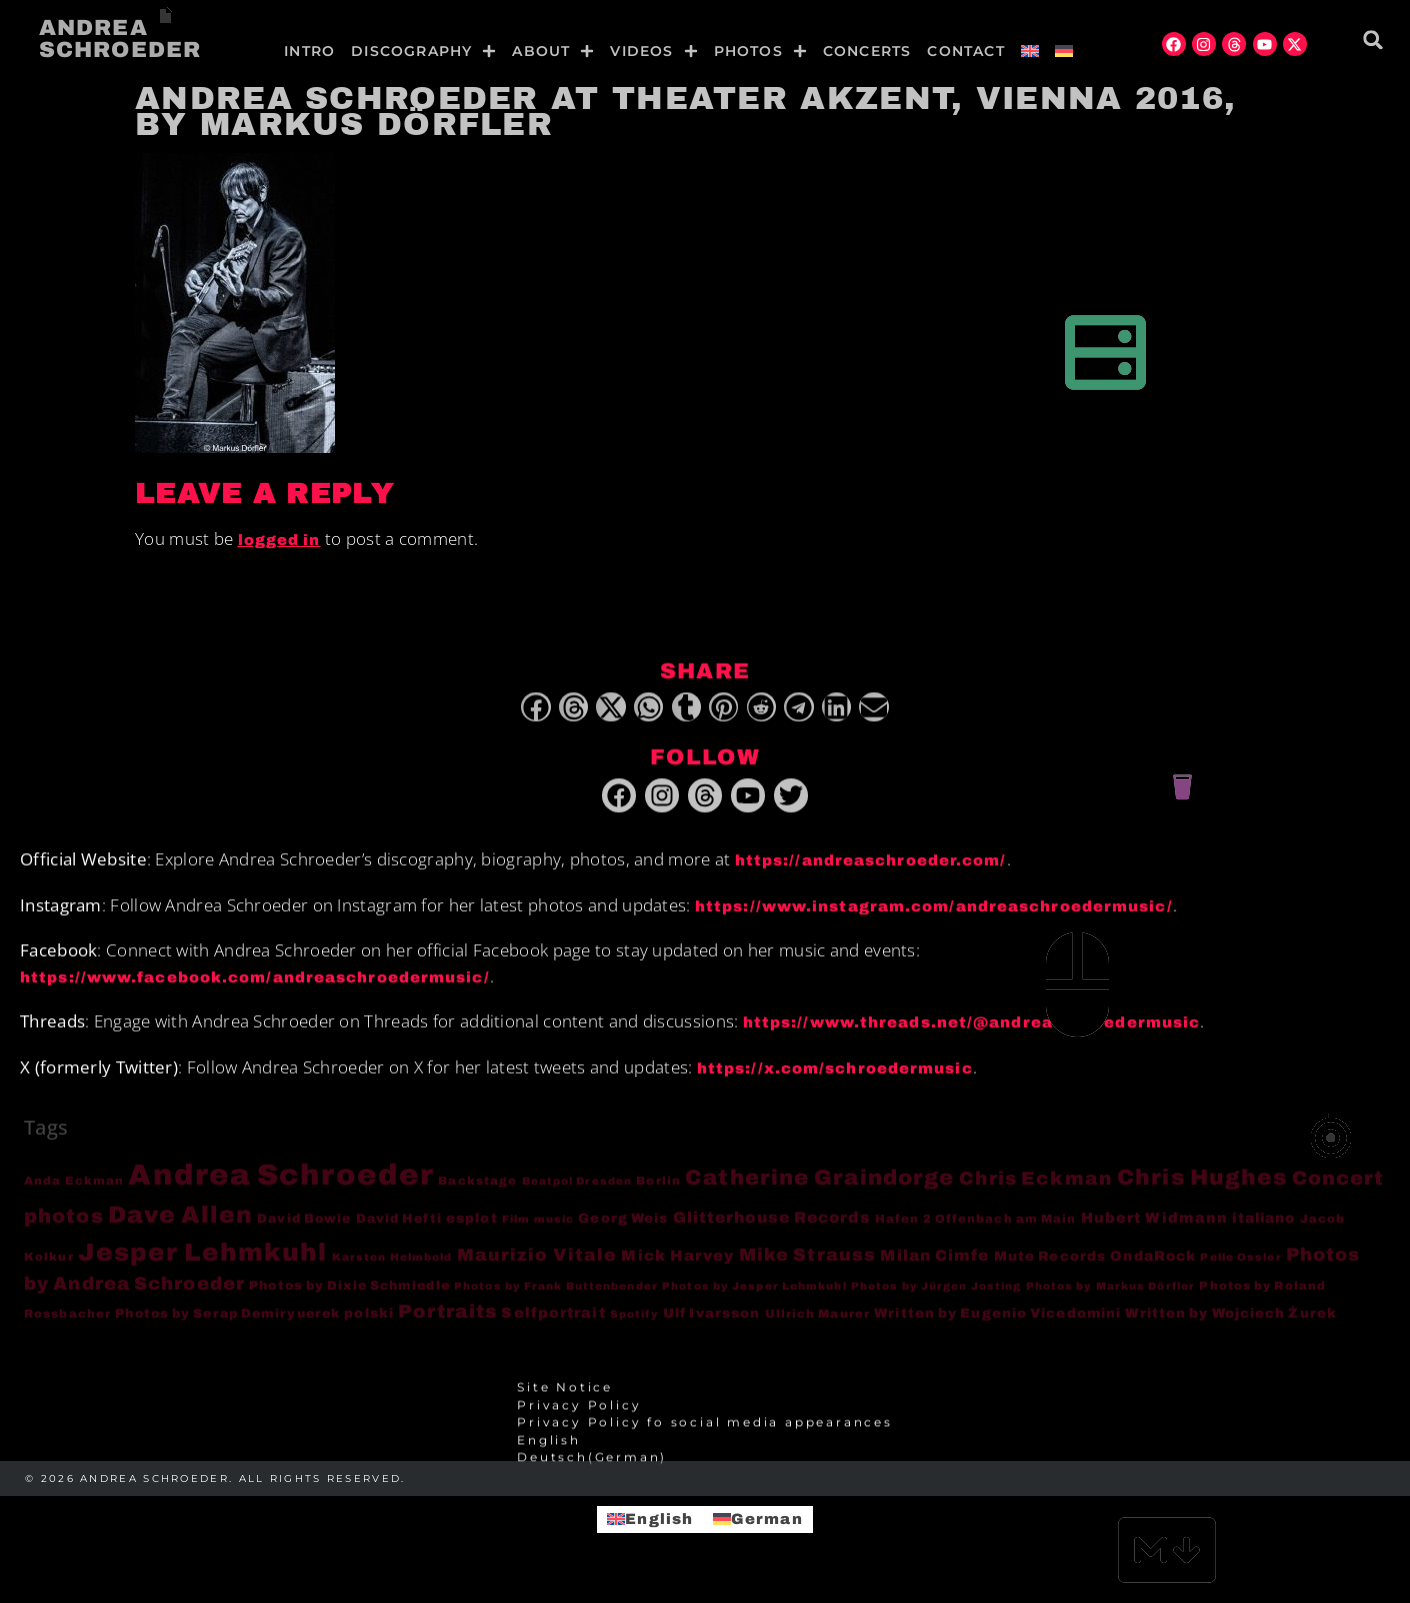 This screenshot has height=1603, width=1410. What do you see at coordinates (1331, 1138) in the screenshot?
I see `indicates GPS location is locked and active` at bounding box center [1331, 1138].